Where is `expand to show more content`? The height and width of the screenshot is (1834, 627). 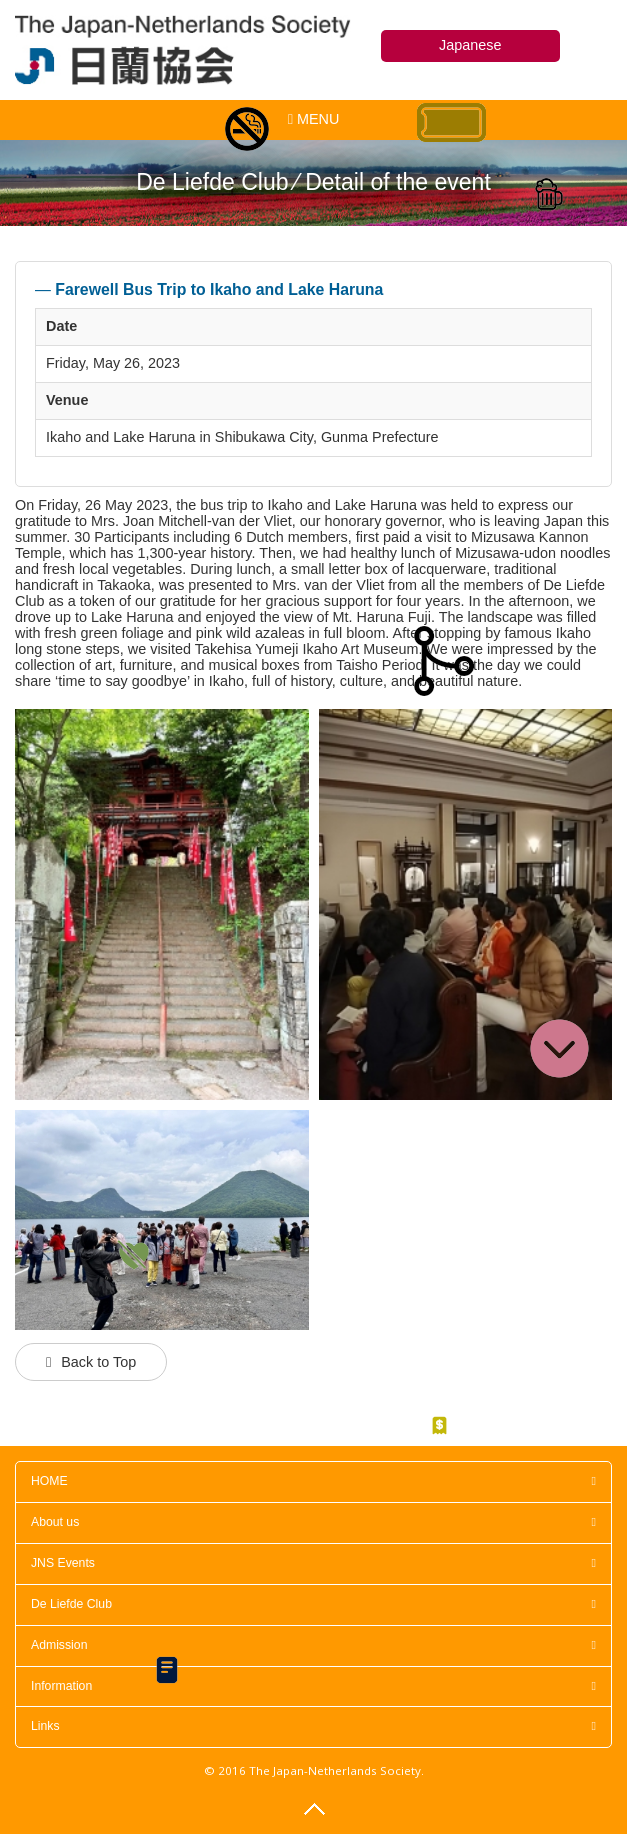
expand to show more content is located at coordinates (559, 1048).